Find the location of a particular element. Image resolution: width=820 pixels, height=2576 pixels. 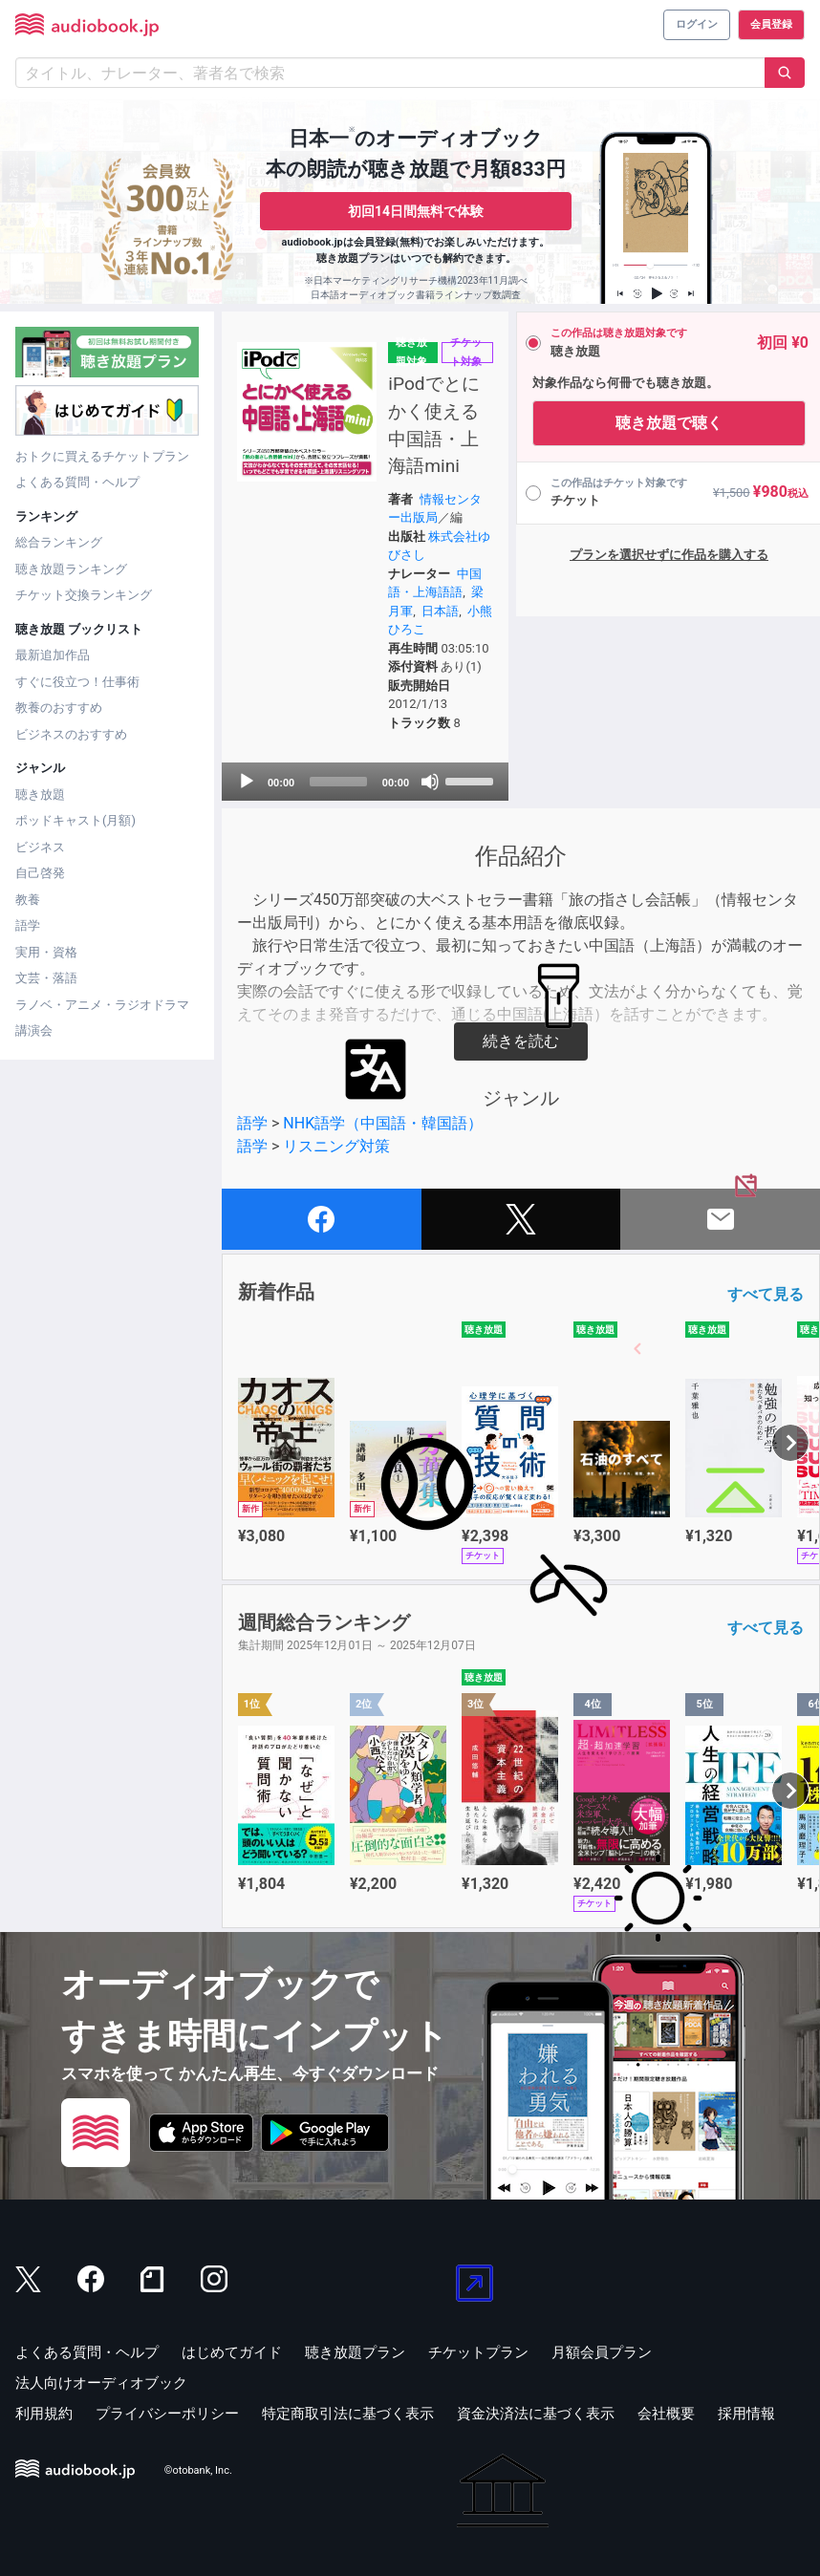

toggle flashlight on or off is located at coordinates (558, 996).